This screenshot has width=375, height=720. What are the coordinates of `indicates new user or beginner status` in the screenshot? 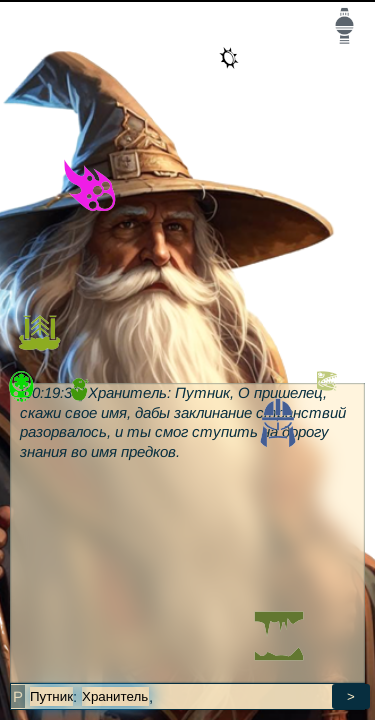 It's located at (79, 389).